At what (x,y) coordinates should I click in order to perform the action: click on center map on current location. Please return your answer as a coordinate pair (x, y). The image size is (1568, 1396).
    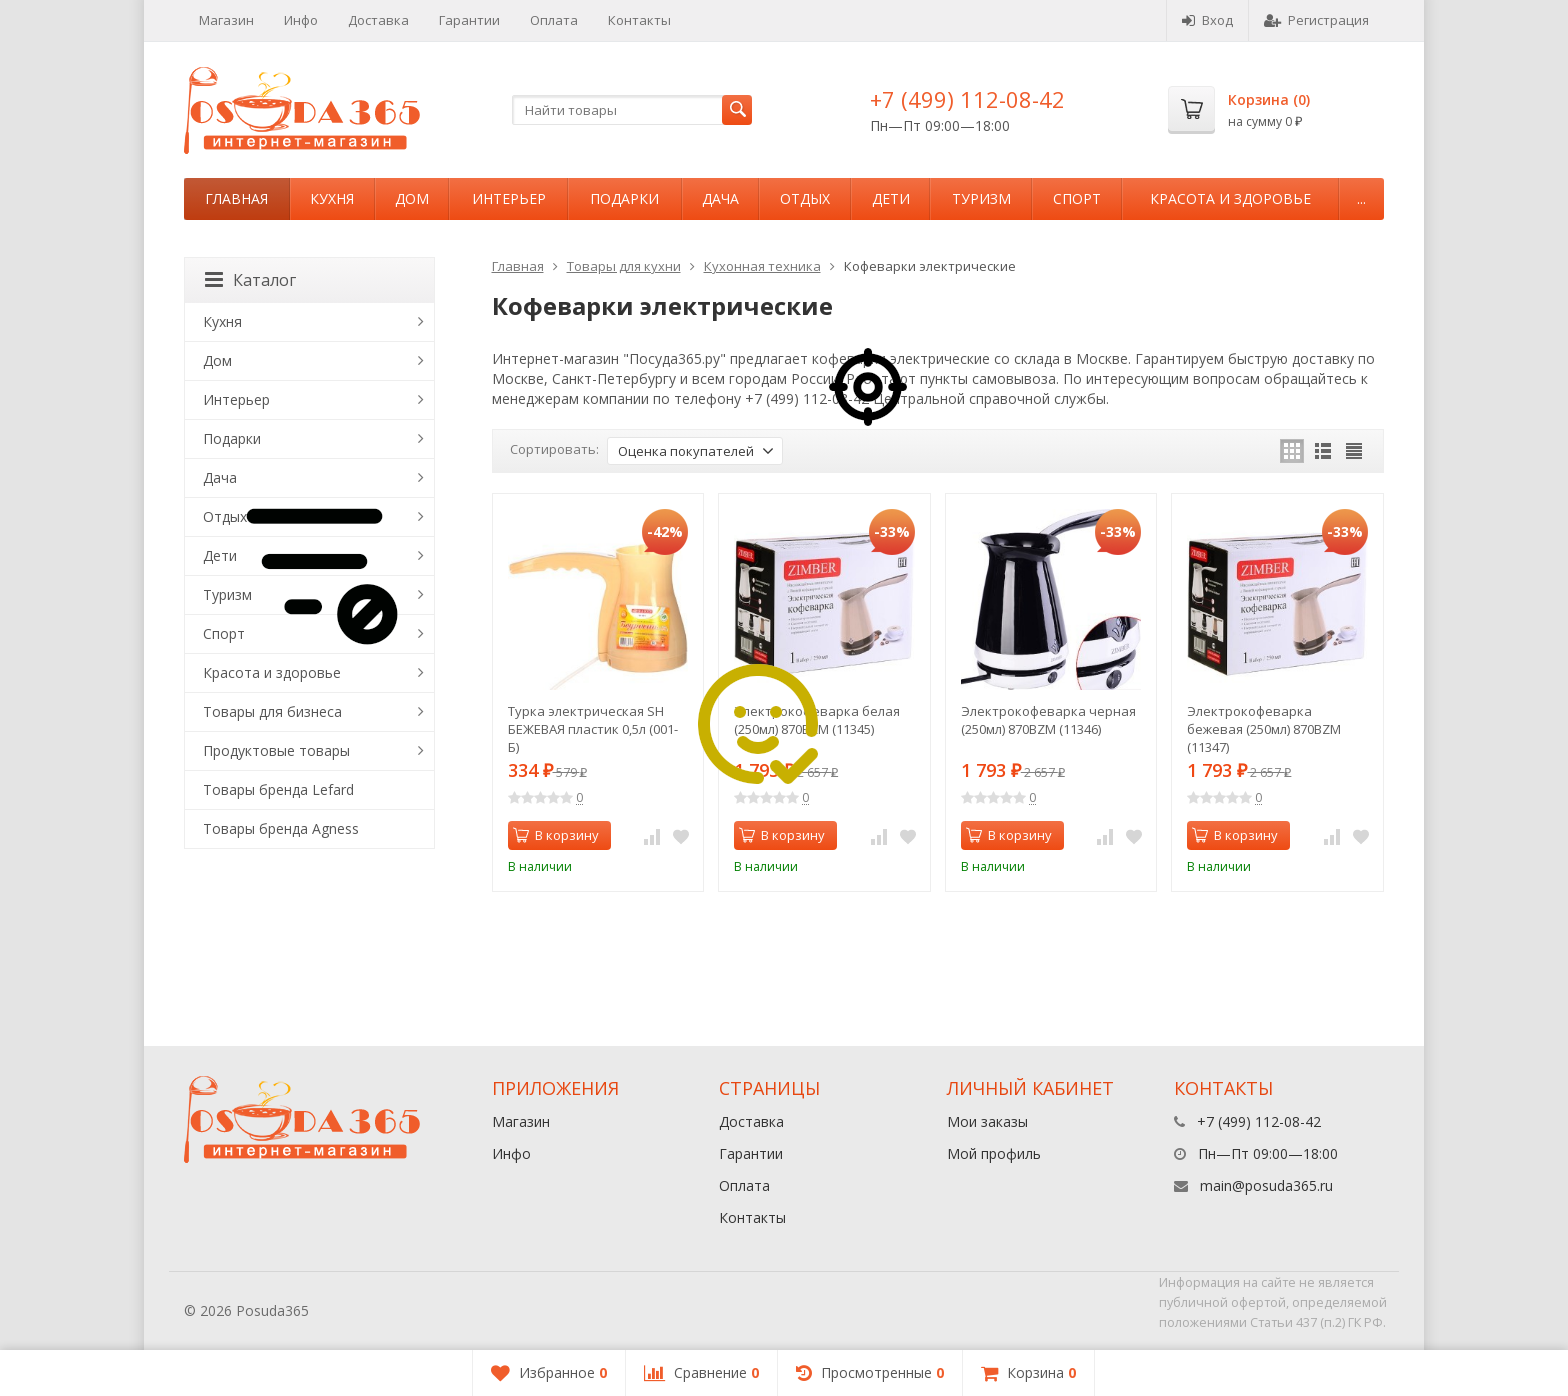
    Looking at the image, I should click on (868, 387).